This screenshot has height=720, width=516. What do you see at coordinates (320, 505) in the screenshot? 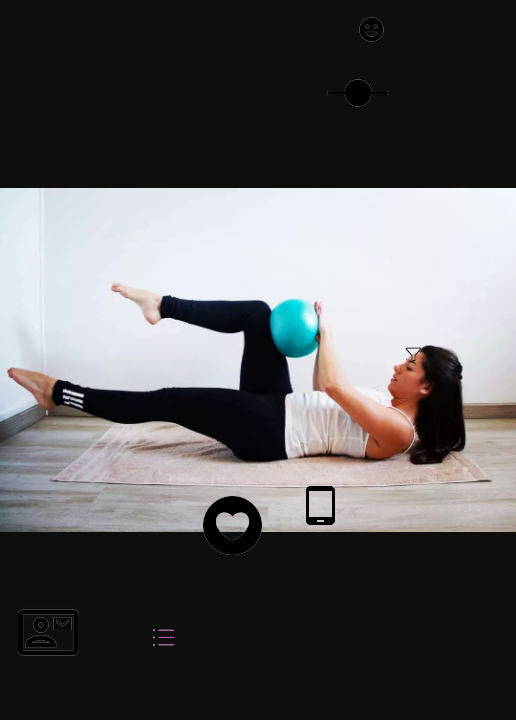
I see `switch to tablet view or mode` at bounding box center [320, 505].